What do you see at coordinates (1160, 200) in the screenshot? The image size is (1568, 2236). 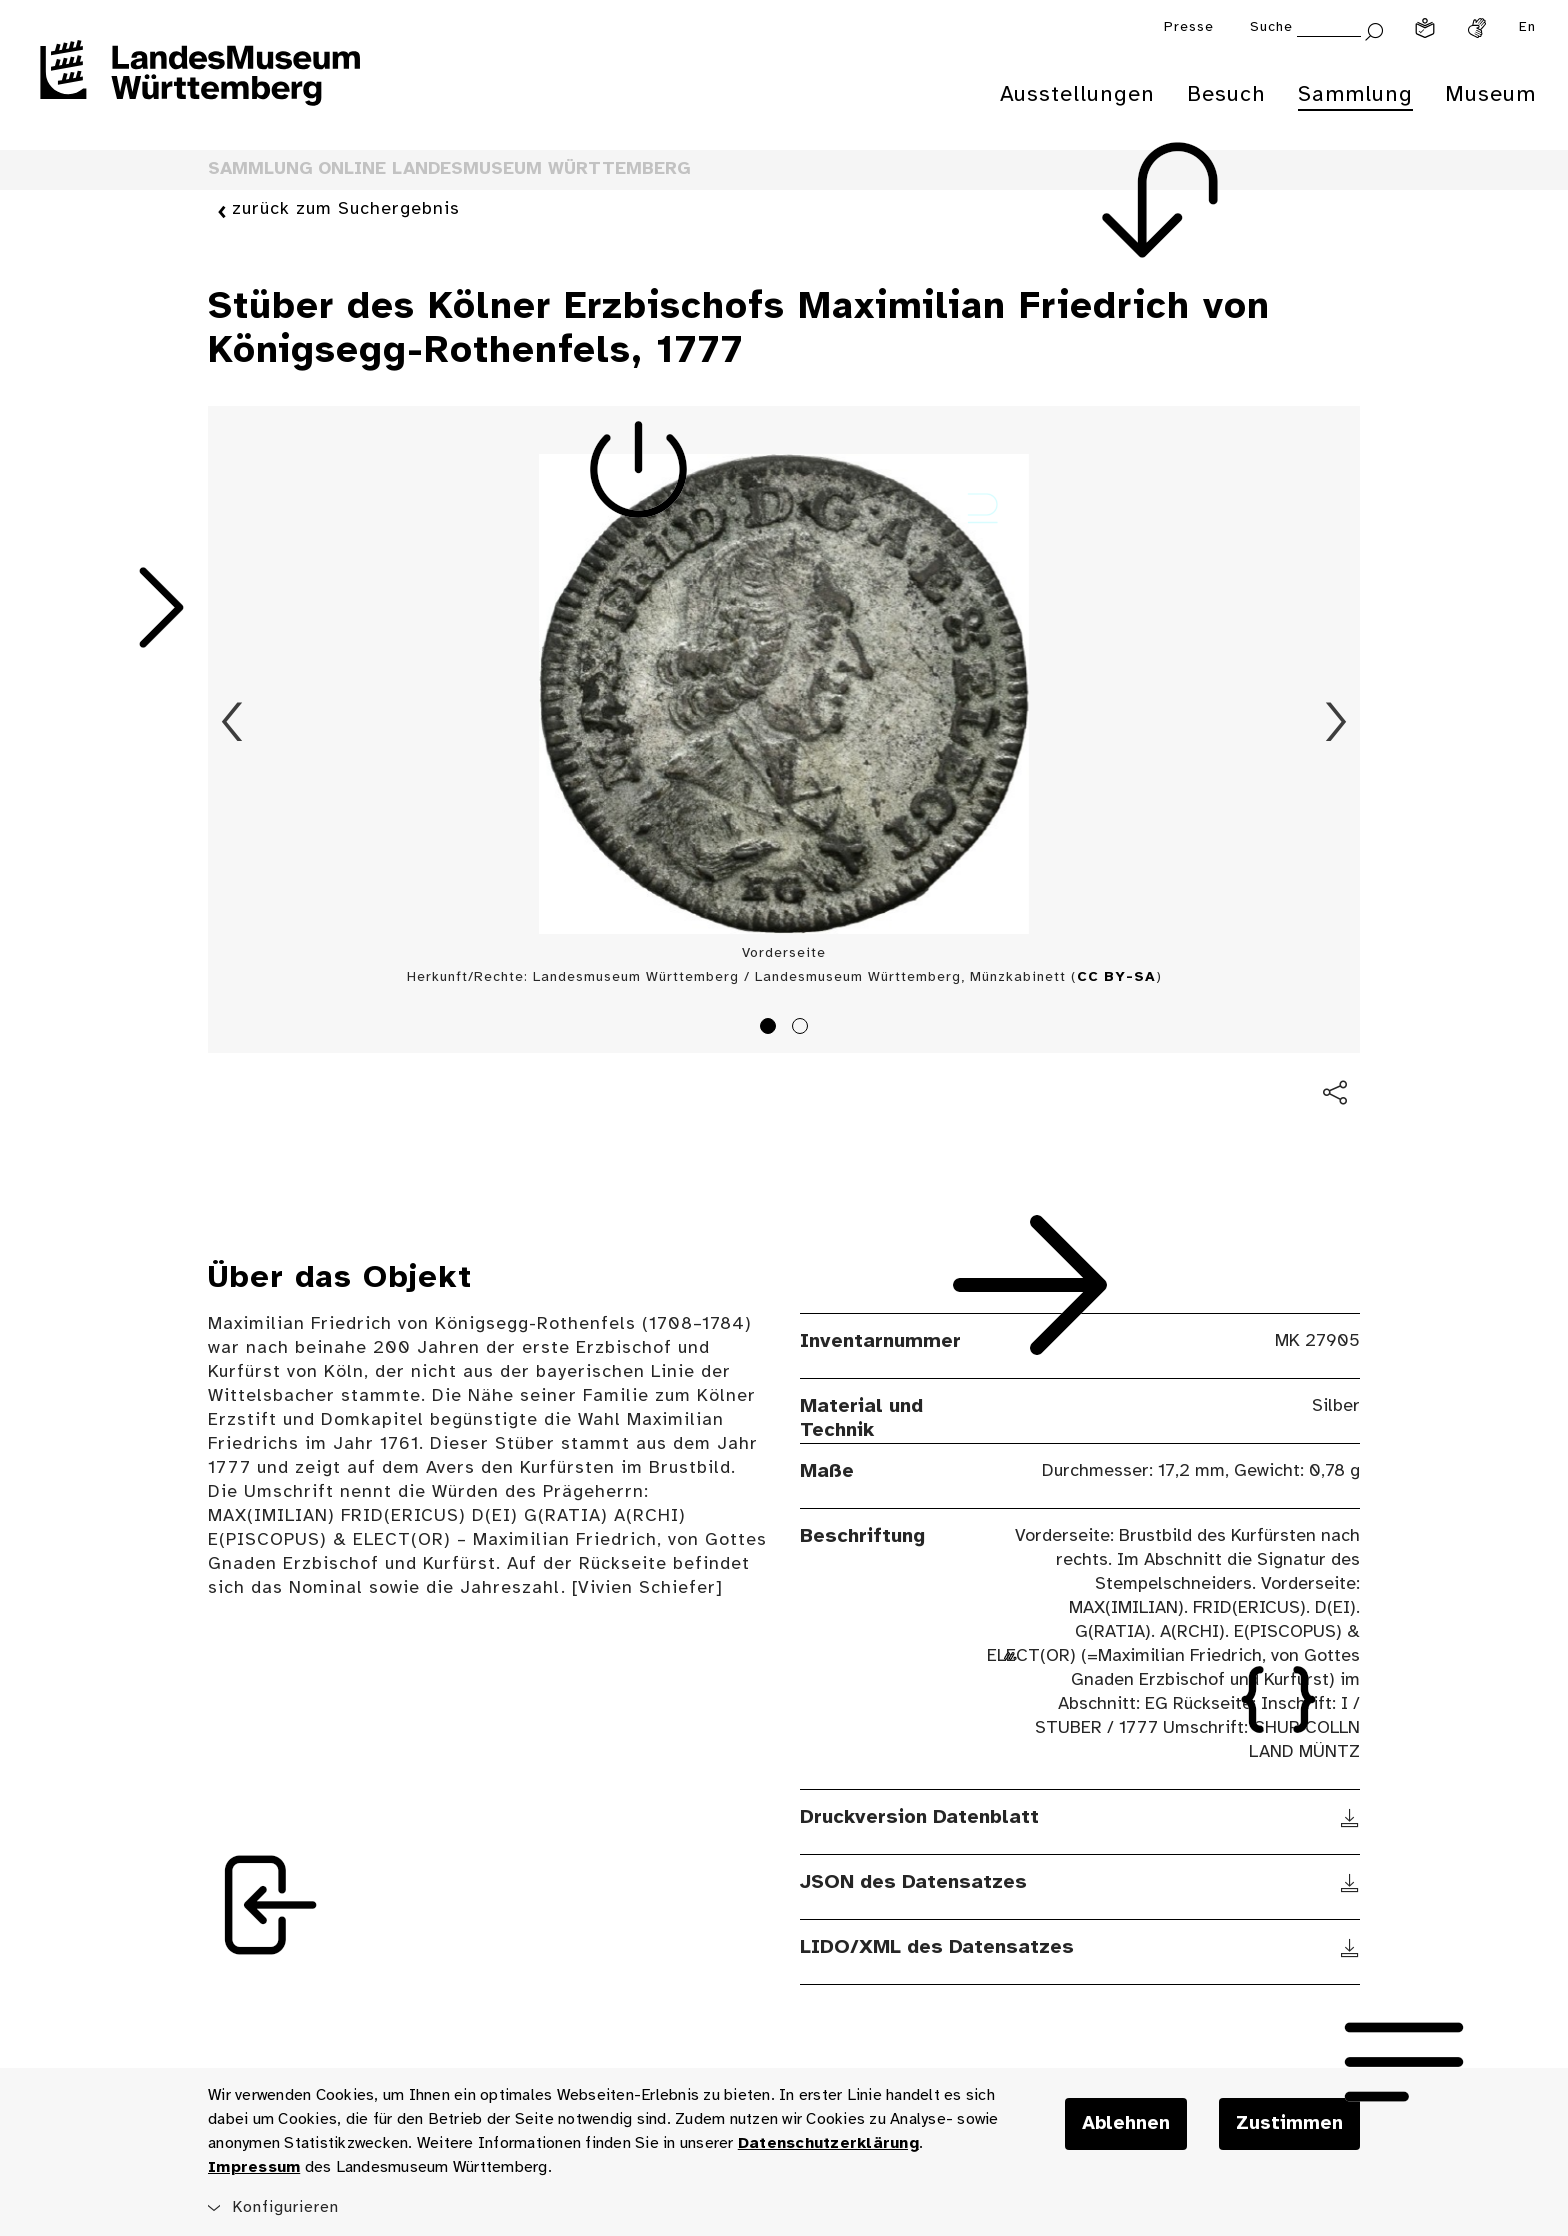 I see `redo an action` at bounding box center [1160, 200].